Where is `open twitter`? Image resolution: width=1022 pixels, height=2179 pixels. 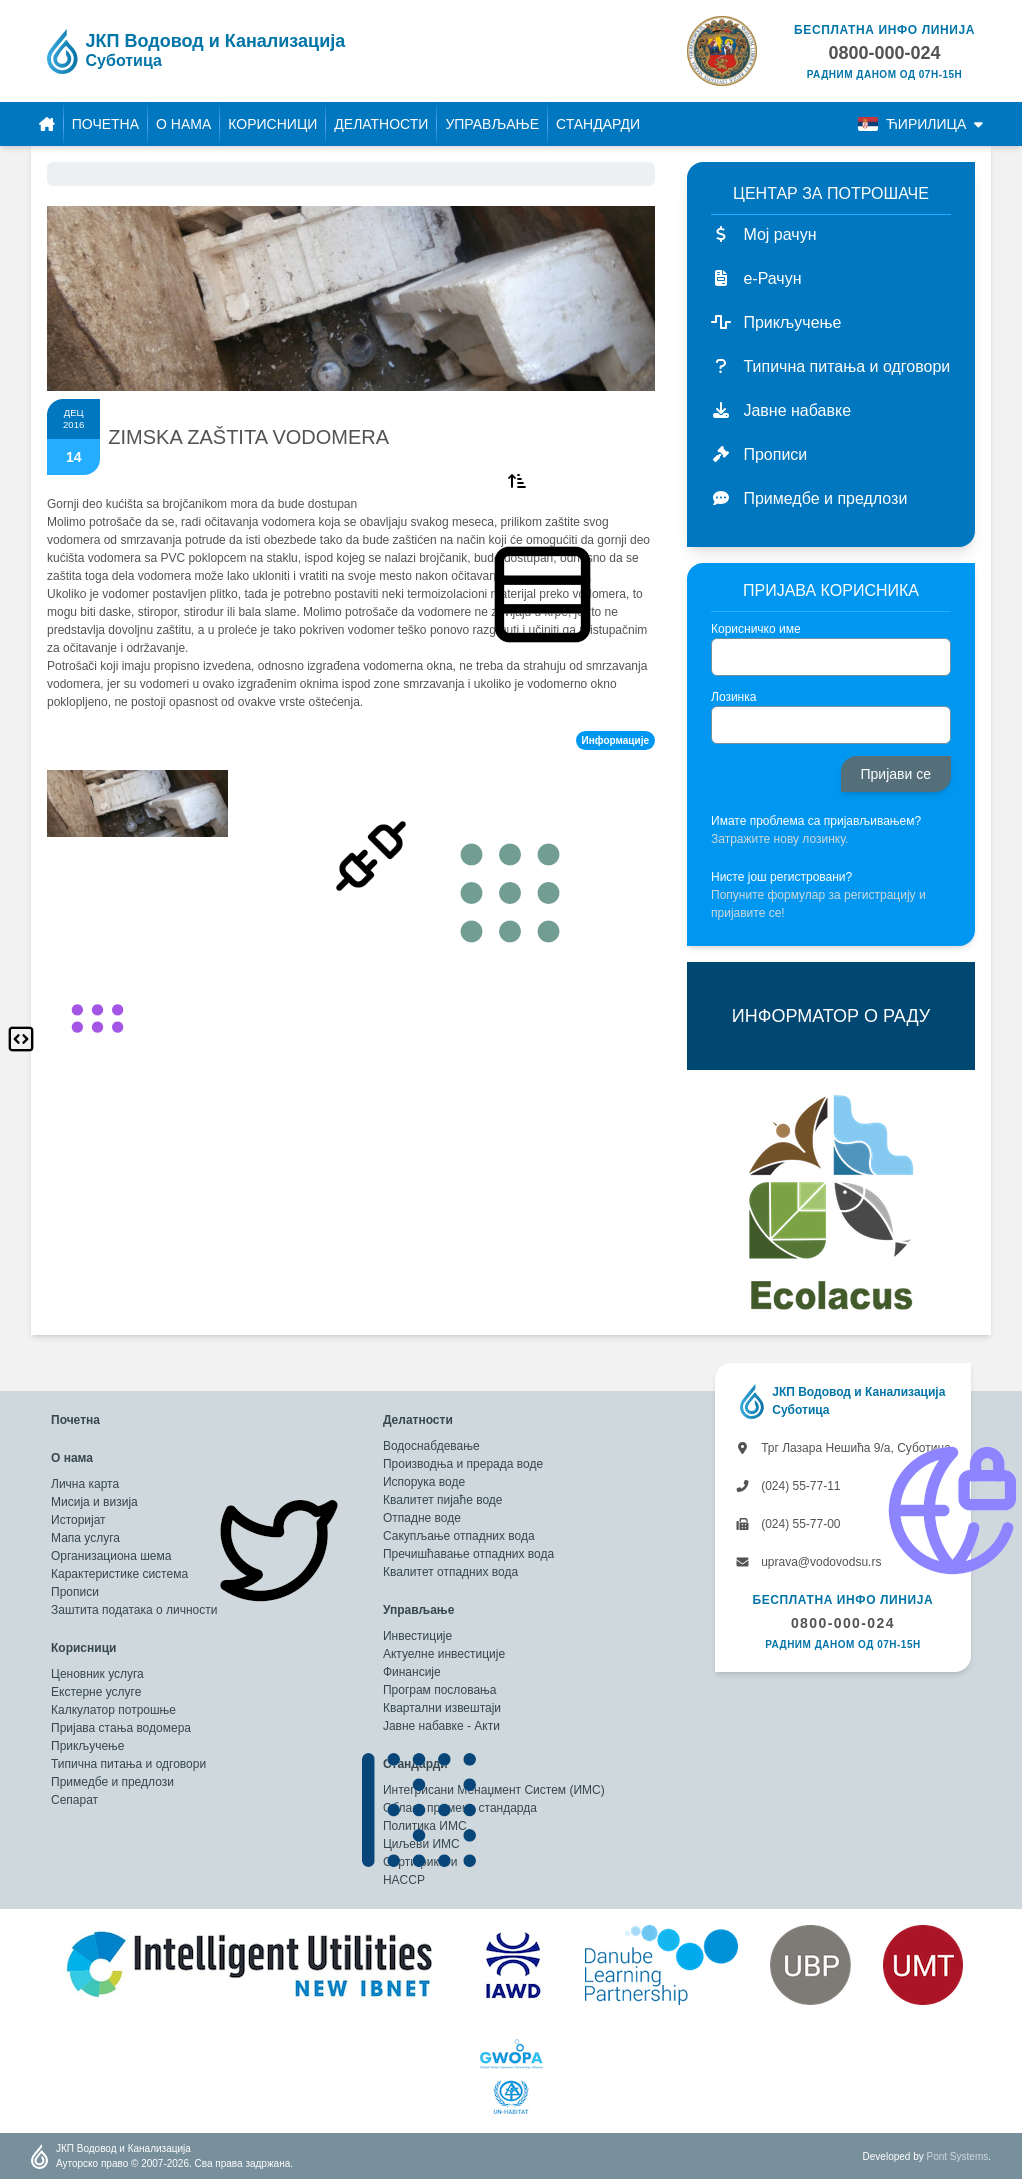 open twitter is located at coordinates (279, 1548).